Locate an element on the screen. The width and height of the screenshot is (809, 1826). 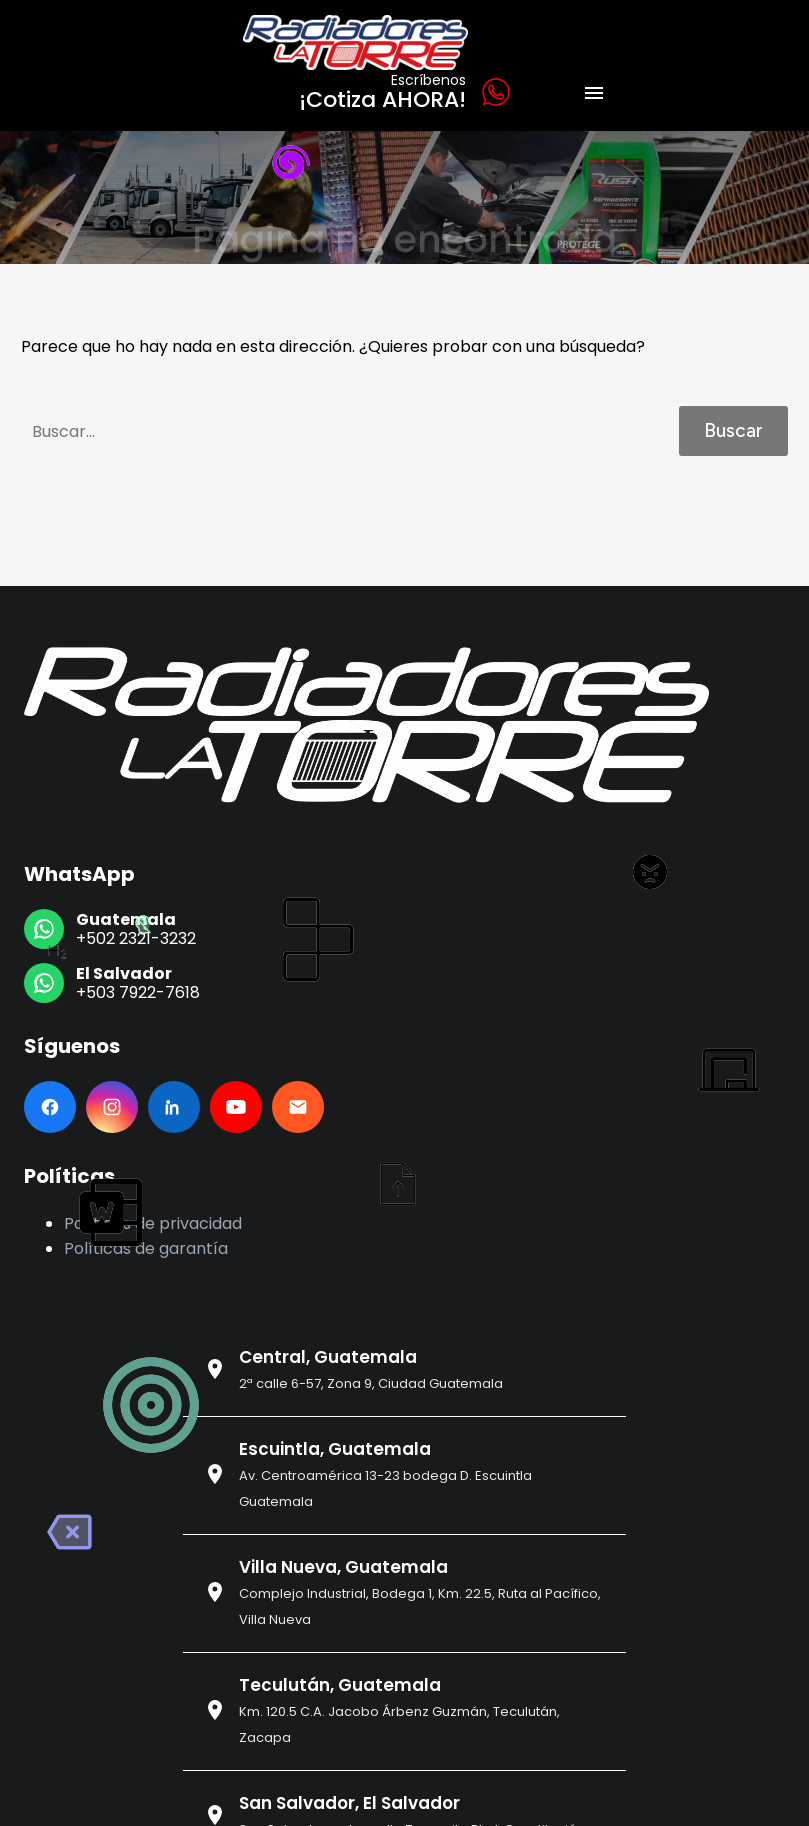
format text as heading level 2 is located at coordinates (56, 951).